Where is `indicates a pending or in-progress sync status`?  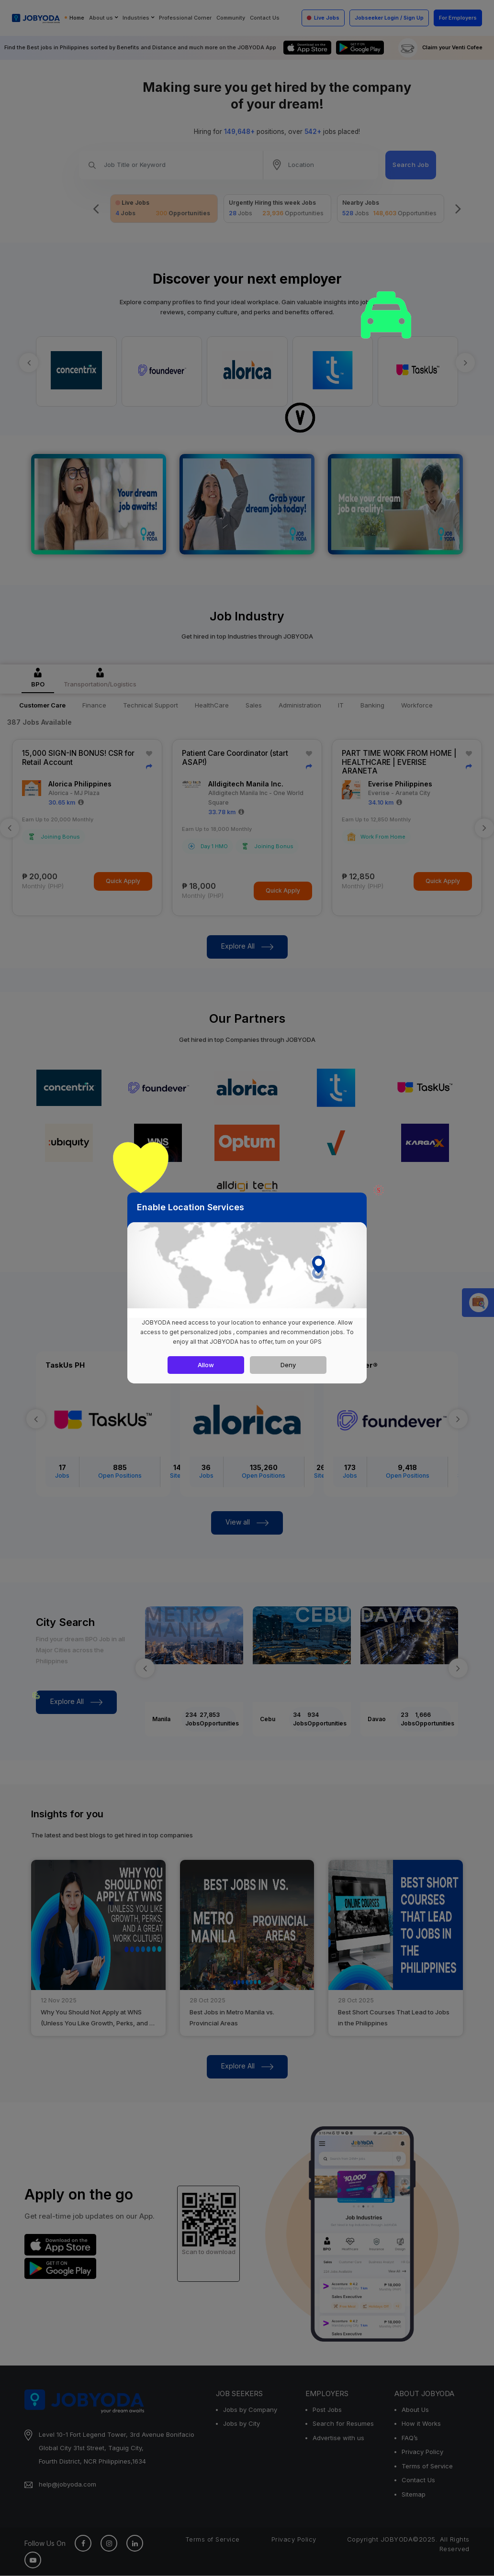
indicates a pending or in-progress sync status is located at coordinates (379, 1190).